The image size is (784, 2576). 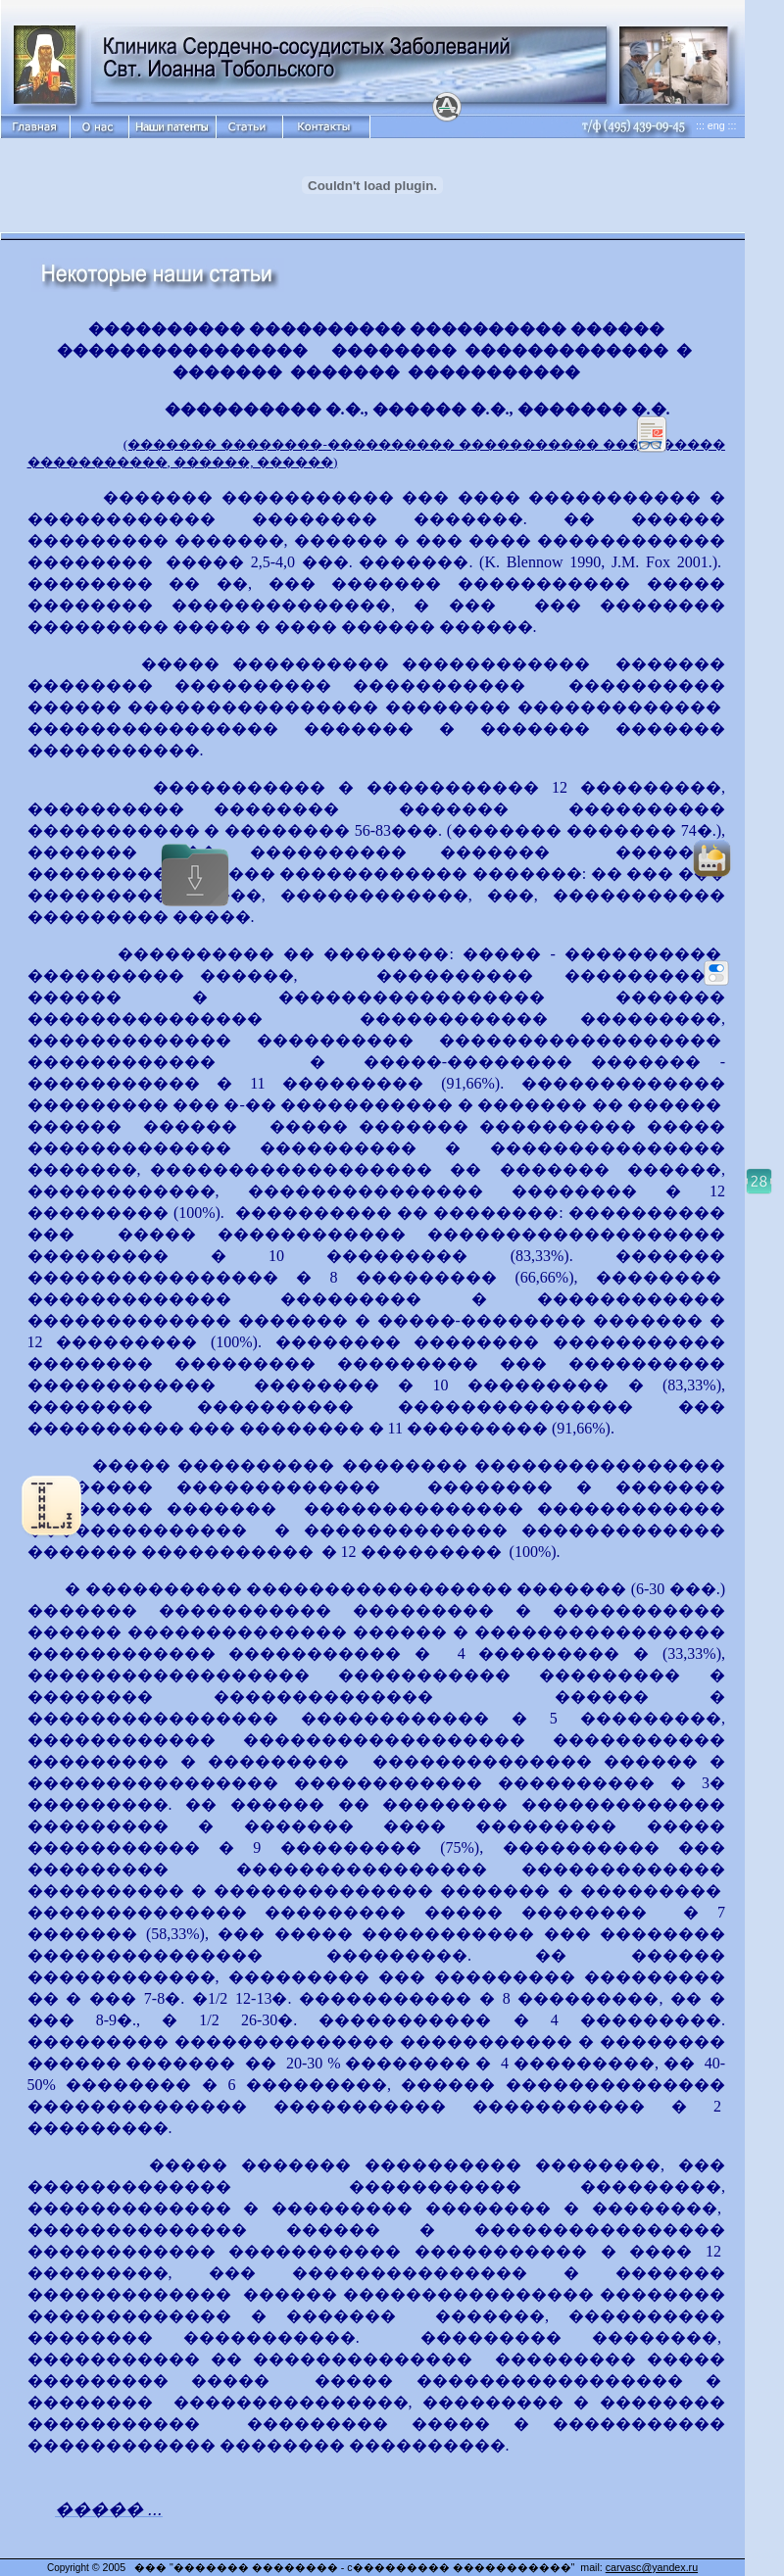 What do you see at coordinates (759, 1181) in the screenshot?
I see `open the calendar app` at bounding box center [759, 1181].